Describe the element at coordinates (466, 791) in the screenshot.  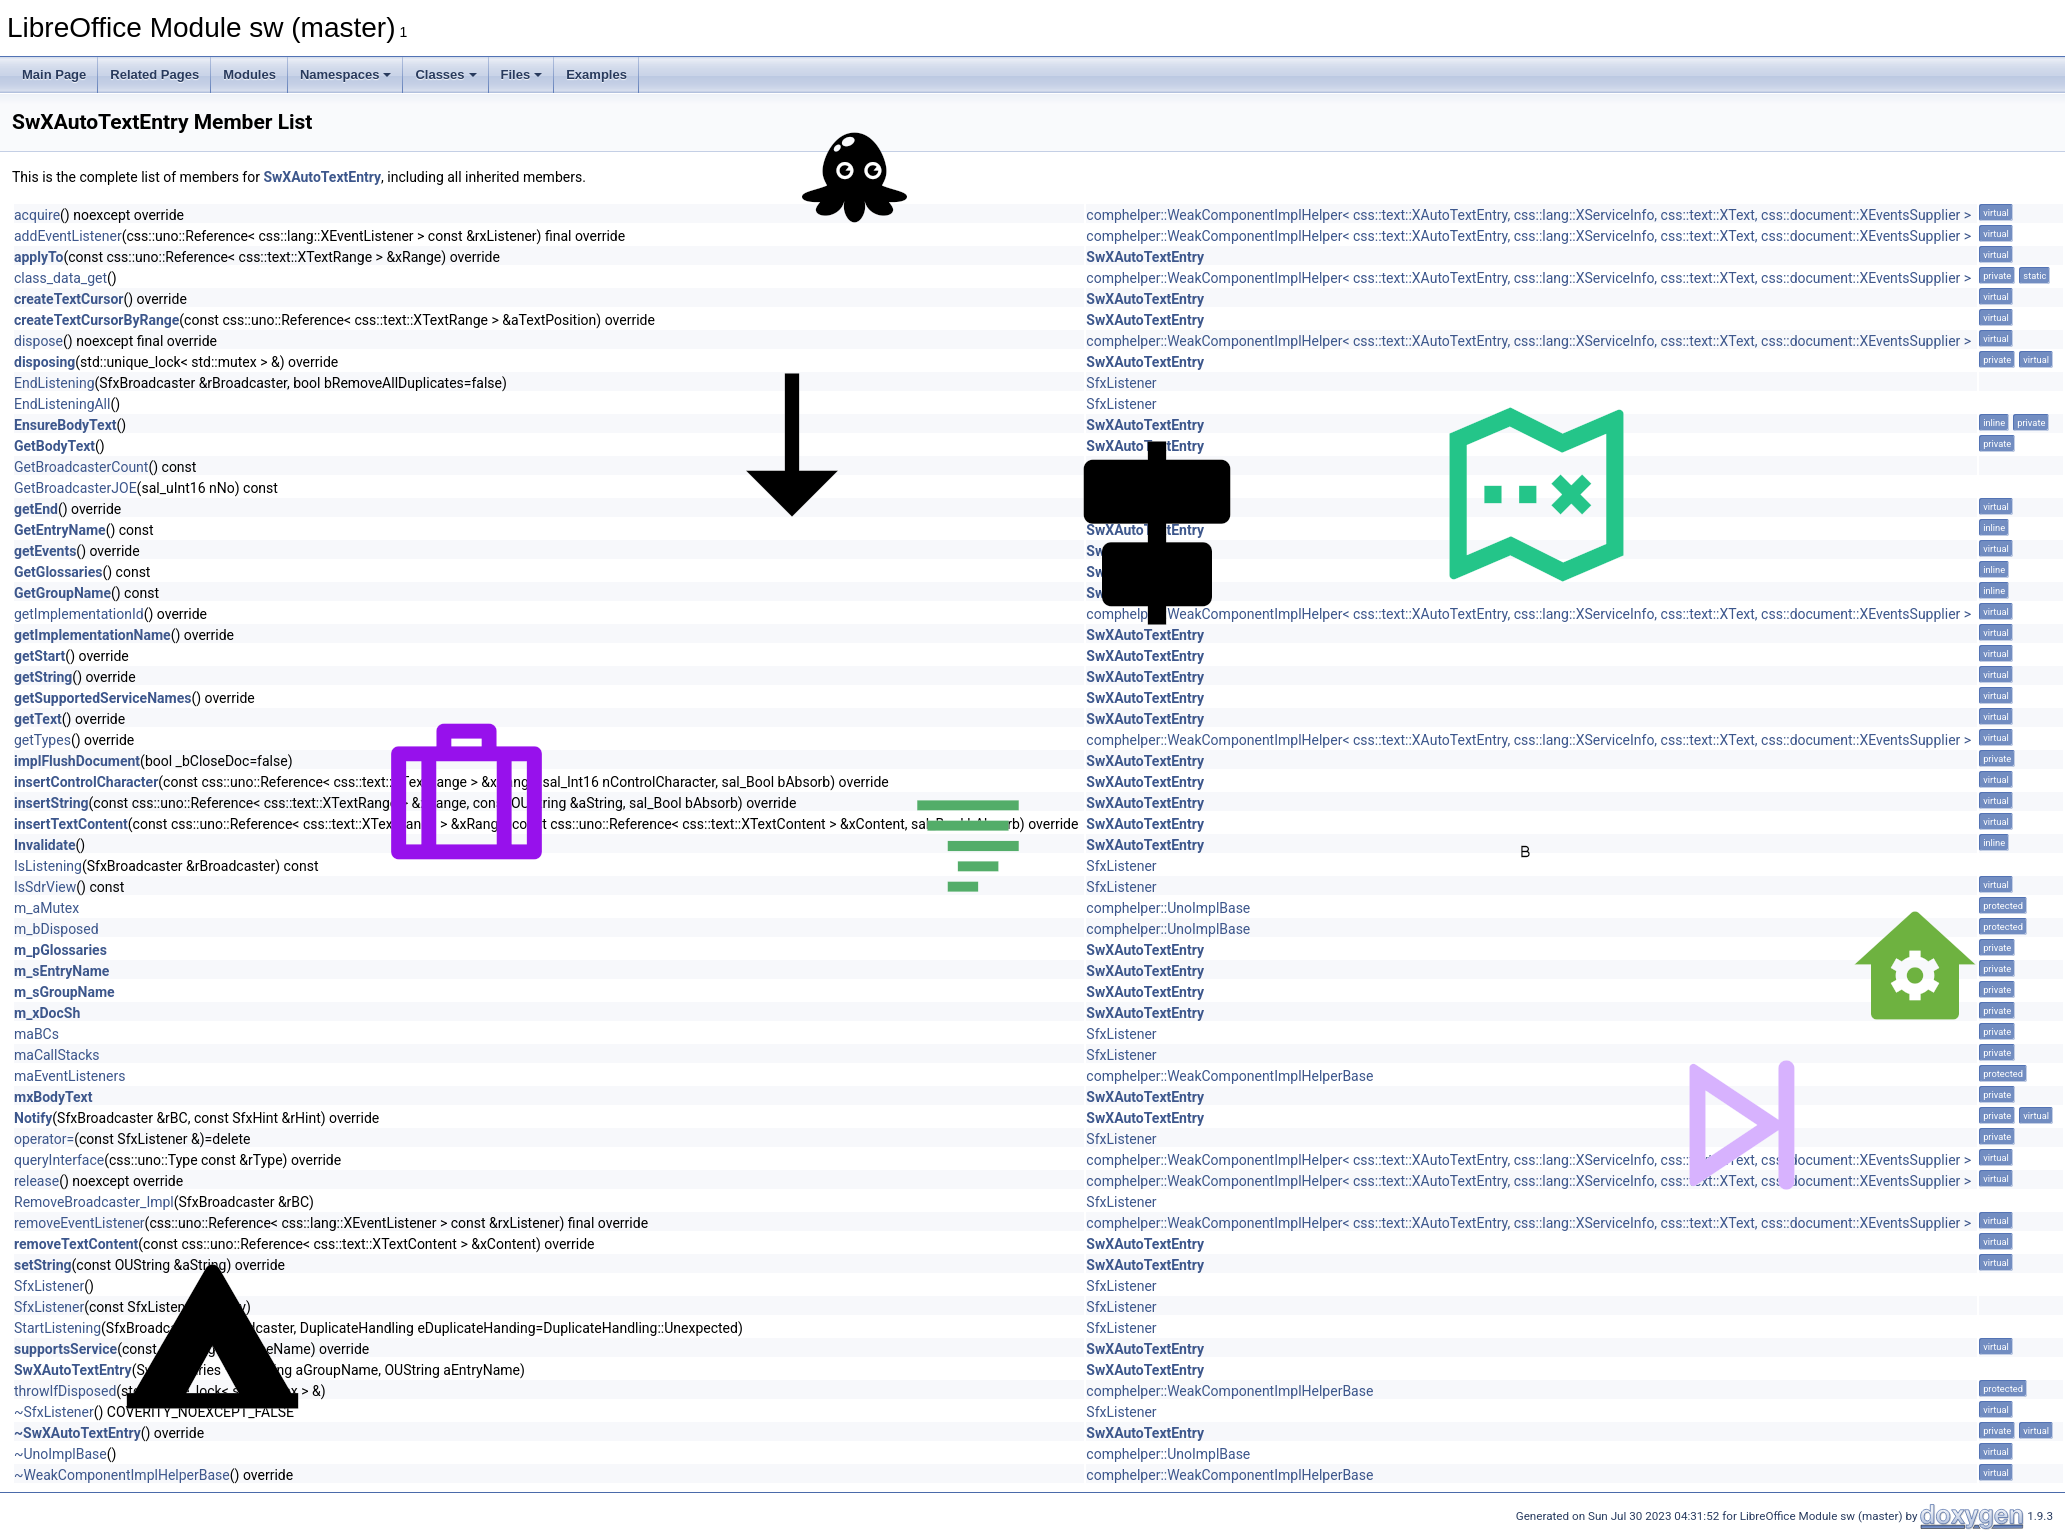
I see `access travel or trip planning features` at that location.